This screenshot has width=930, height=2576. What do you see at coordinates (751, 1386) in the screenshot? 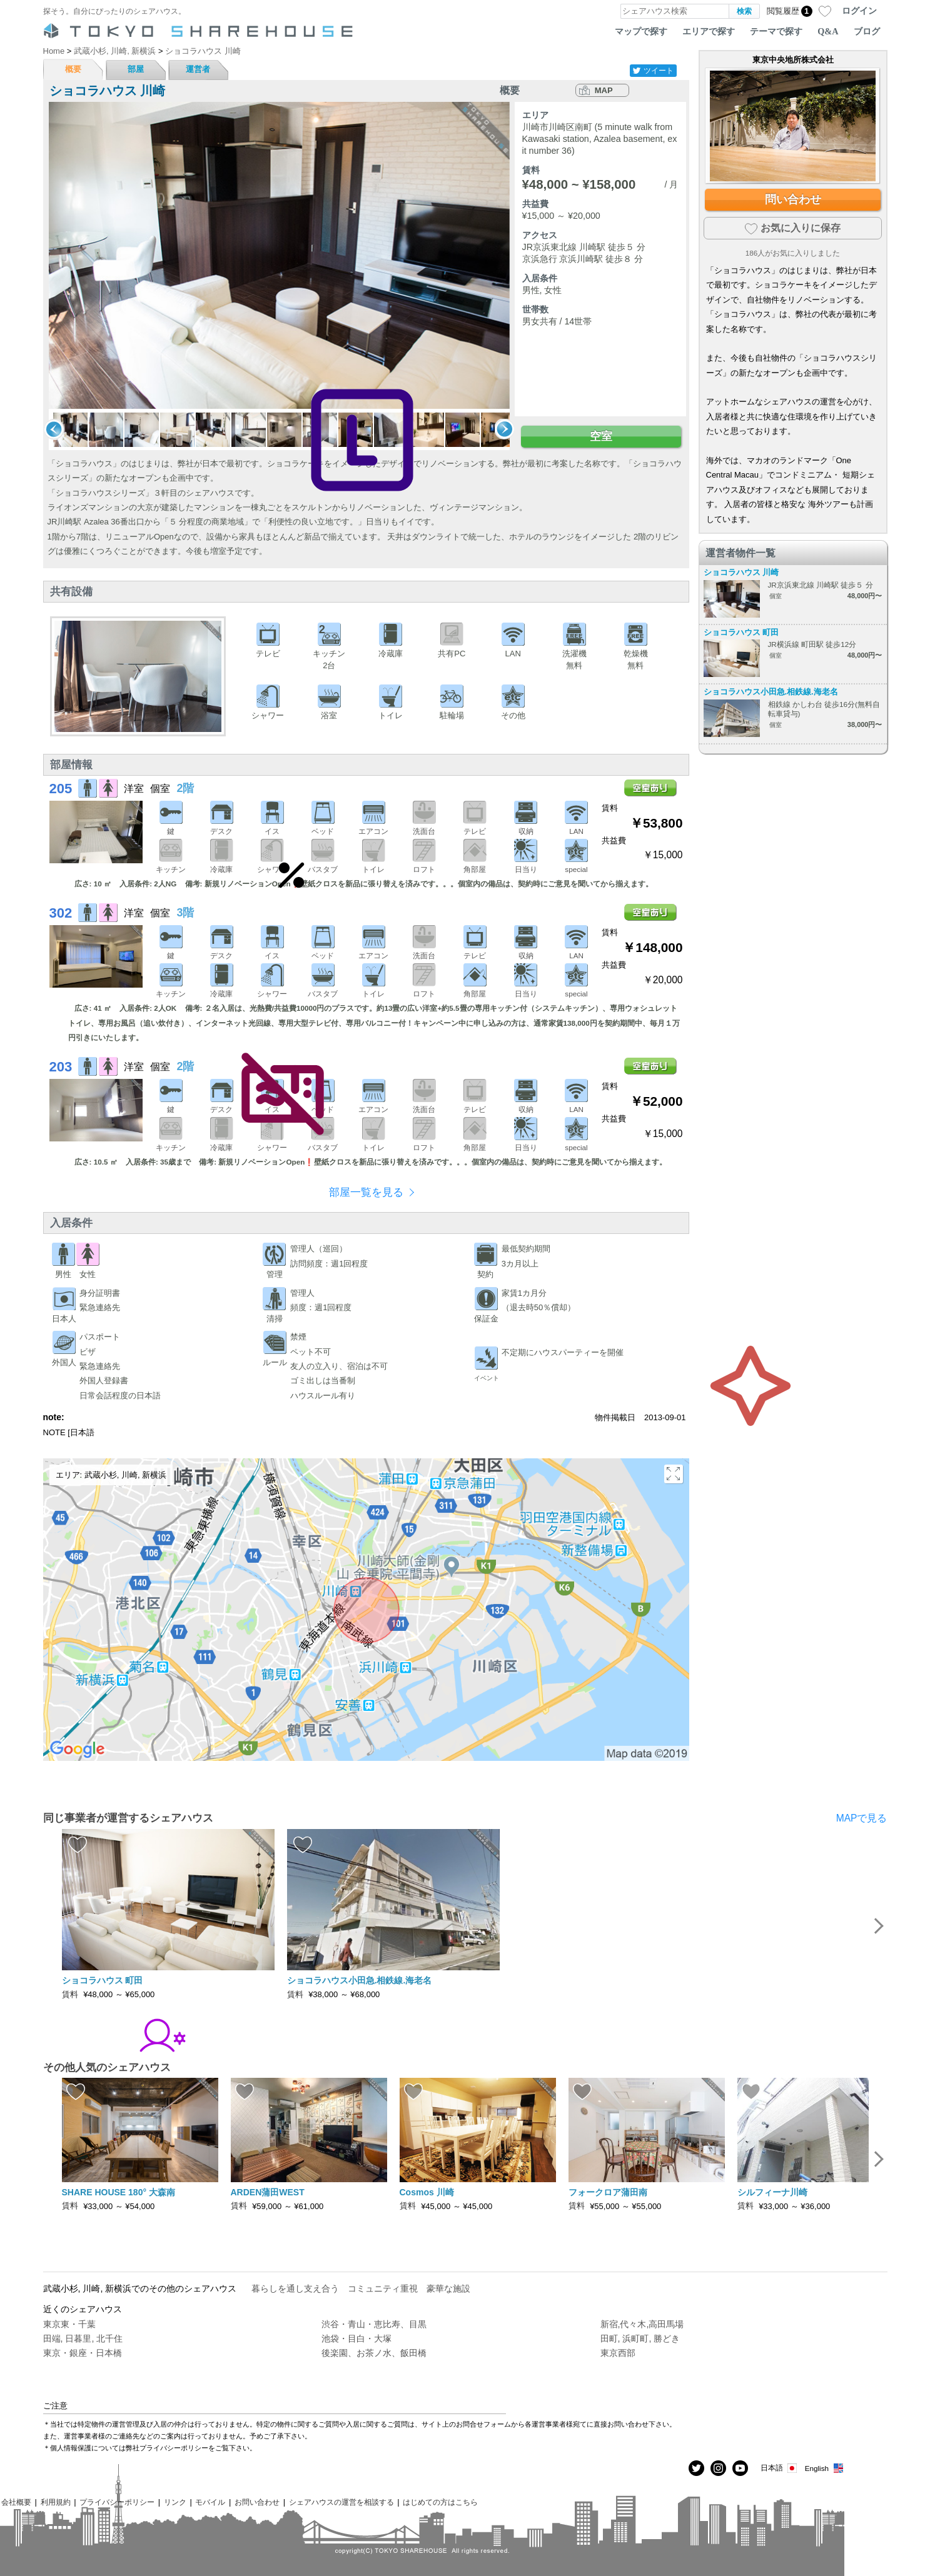
I see `add a sparkle or highlight effect` at bounding box center [751, 1386].